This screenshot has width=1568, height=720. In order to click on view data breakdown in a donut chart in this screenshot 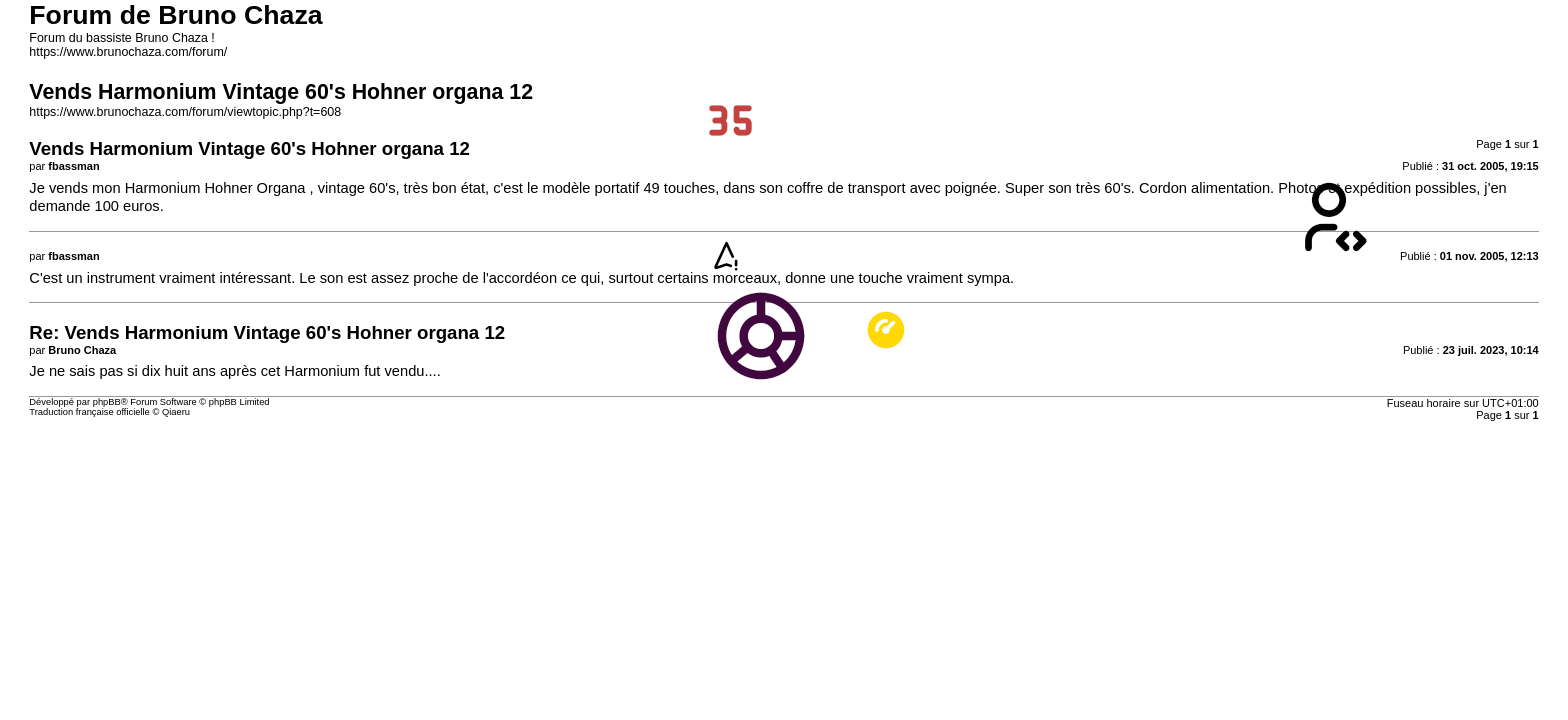, I will do `click(761, 336)`.